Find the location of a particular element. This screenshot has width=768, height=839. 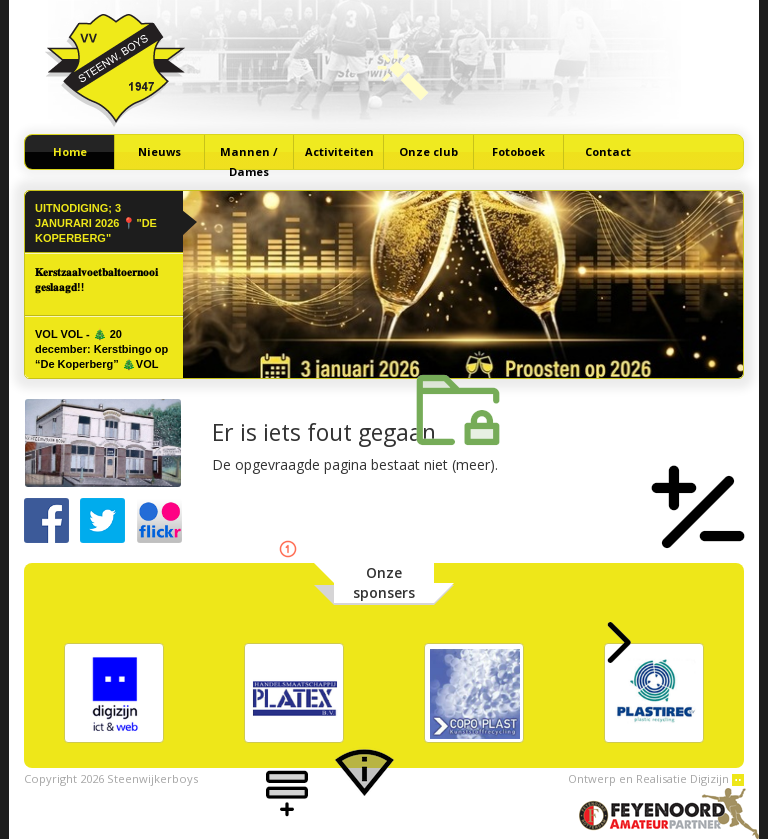

access a password-protected folder is located at coordinates (458, 410).